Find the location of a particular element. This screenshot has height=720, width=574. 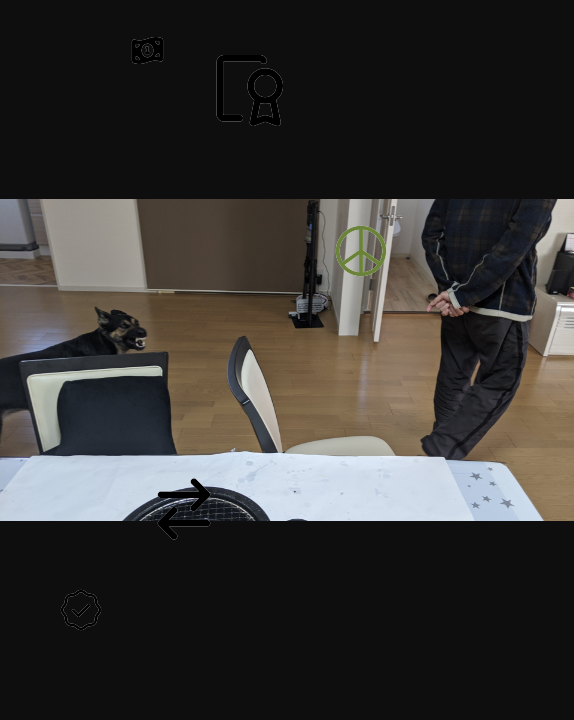

indicates a verified account or identity is located at coordinates (81, 610).